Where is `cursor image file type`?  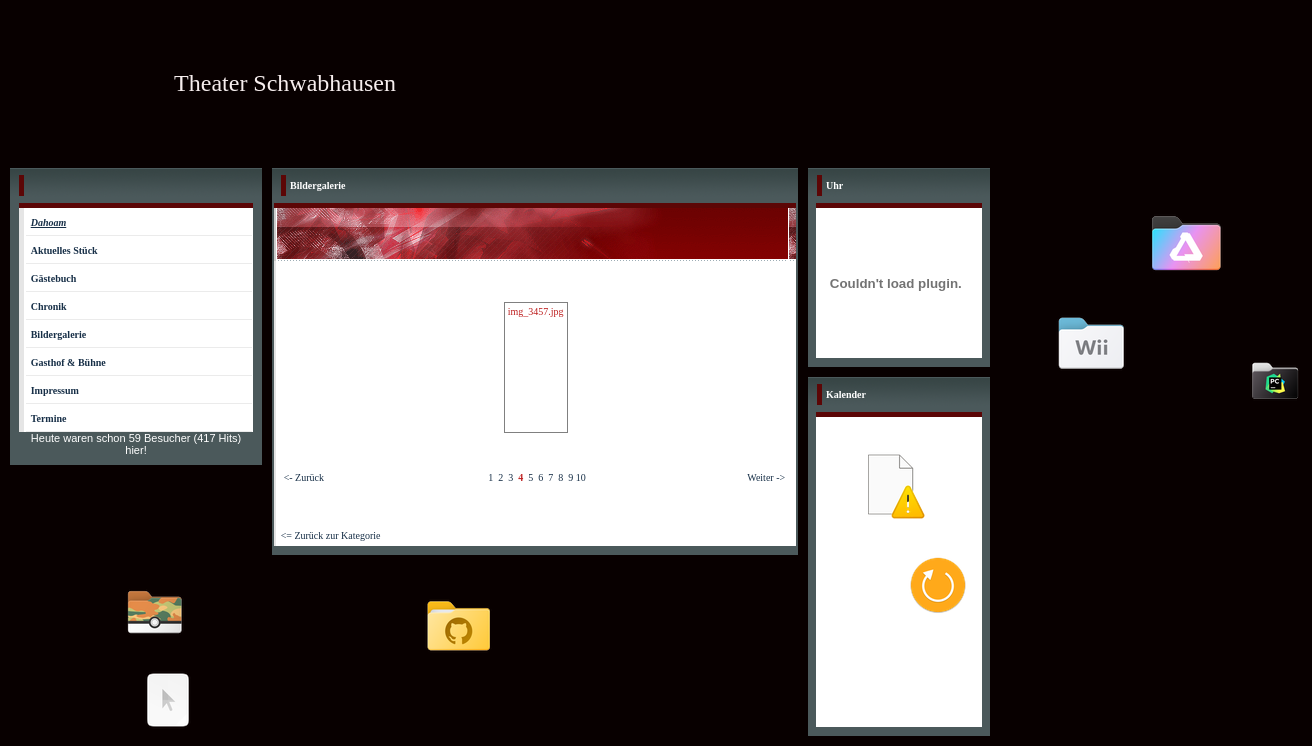 cursor image file type is located at coordinates (168, 700).